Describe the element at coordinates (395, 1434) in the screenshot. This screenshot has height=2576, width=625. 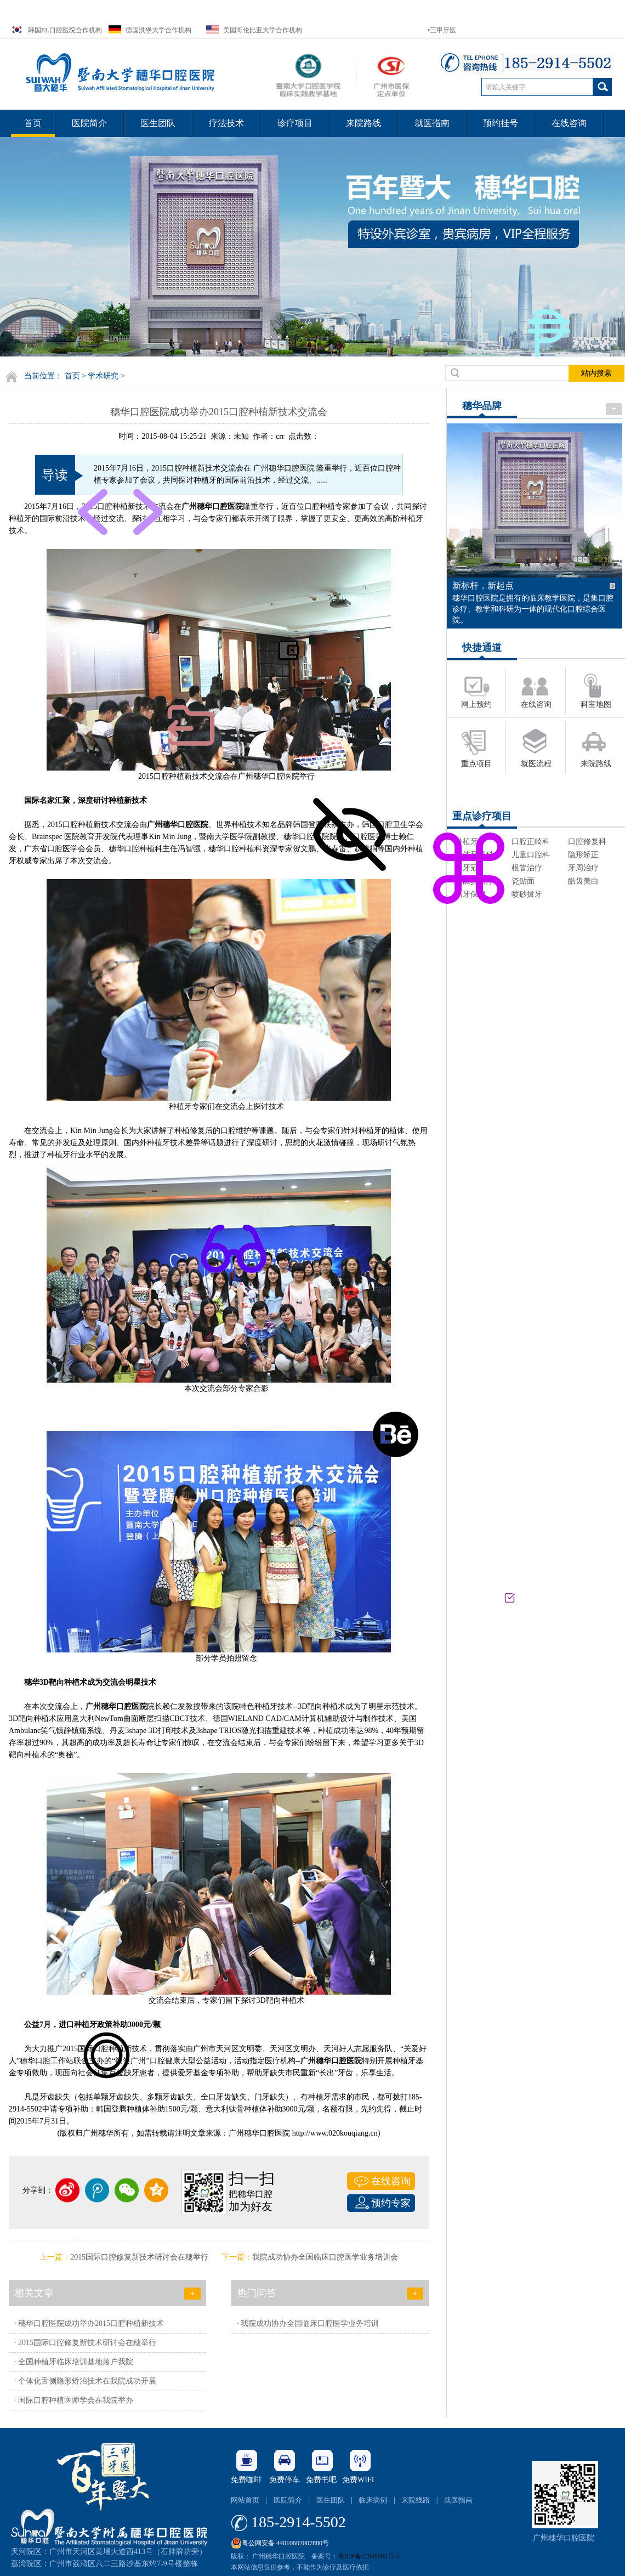
I see `visit Behance profile or portfolio` at that location.